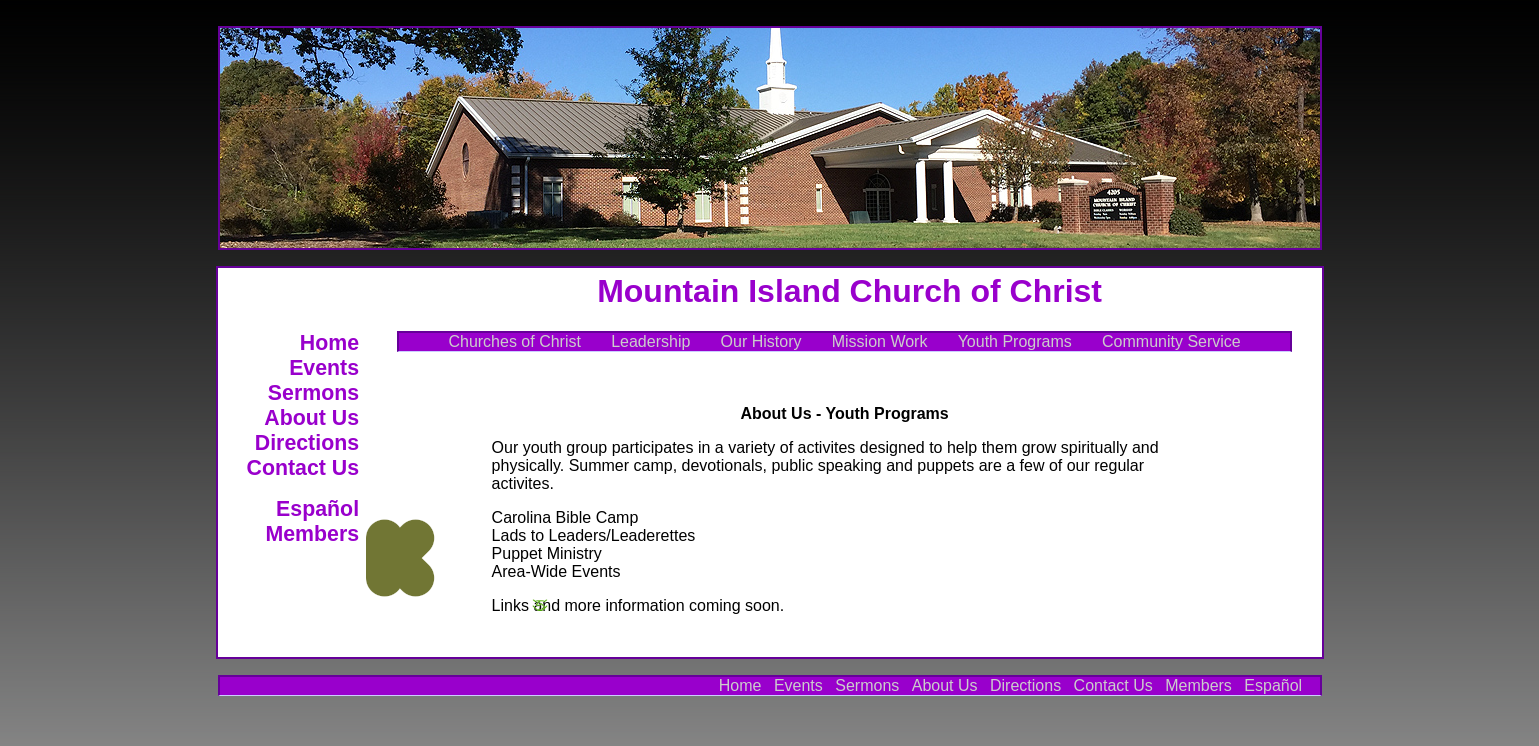  Describe the element at coordinates (399, 558) in the screenshot. I see `link to Kickstarter profile or campaign` at that location.